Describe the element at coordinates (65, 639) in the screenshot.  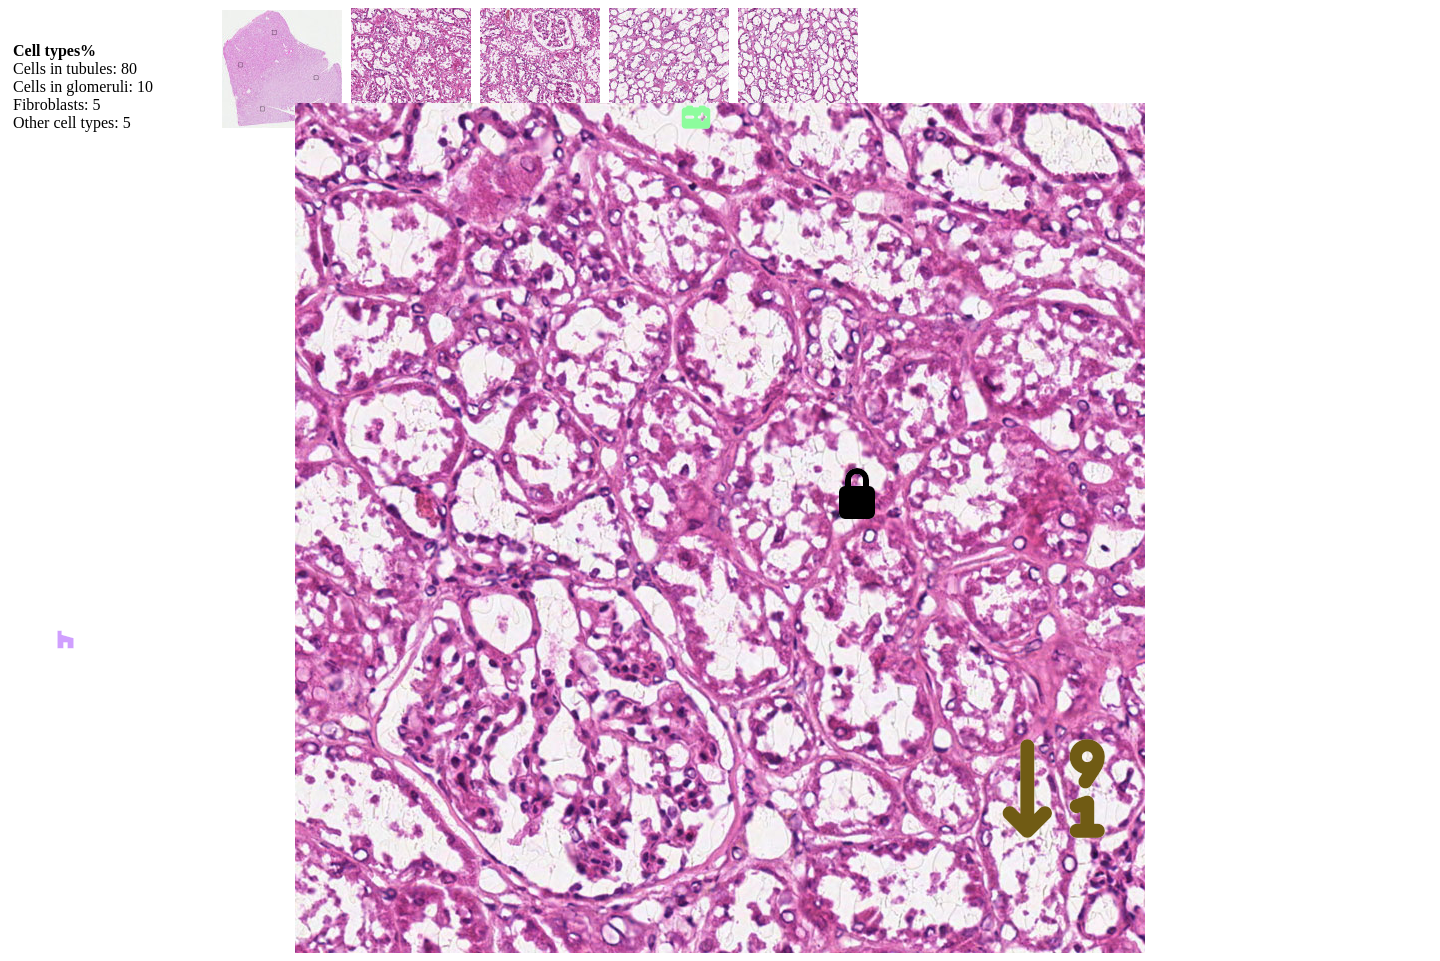
I see `open the Houzz app` at that location.